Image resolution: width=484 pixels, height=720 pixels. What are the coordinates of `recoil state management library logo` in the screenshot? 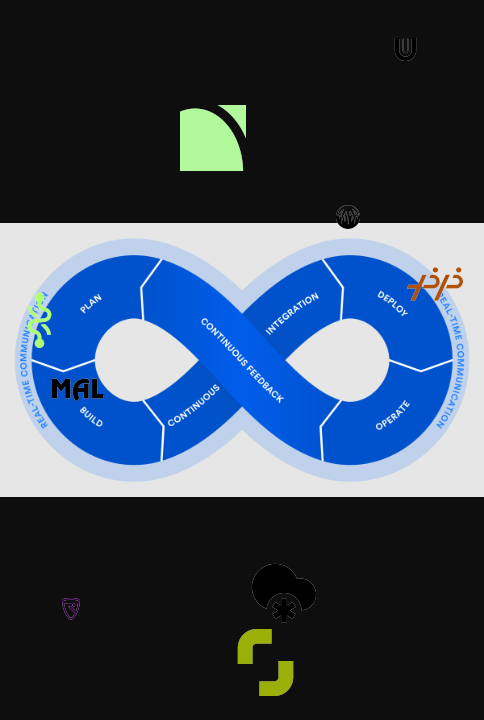 It's located at (39, 320).